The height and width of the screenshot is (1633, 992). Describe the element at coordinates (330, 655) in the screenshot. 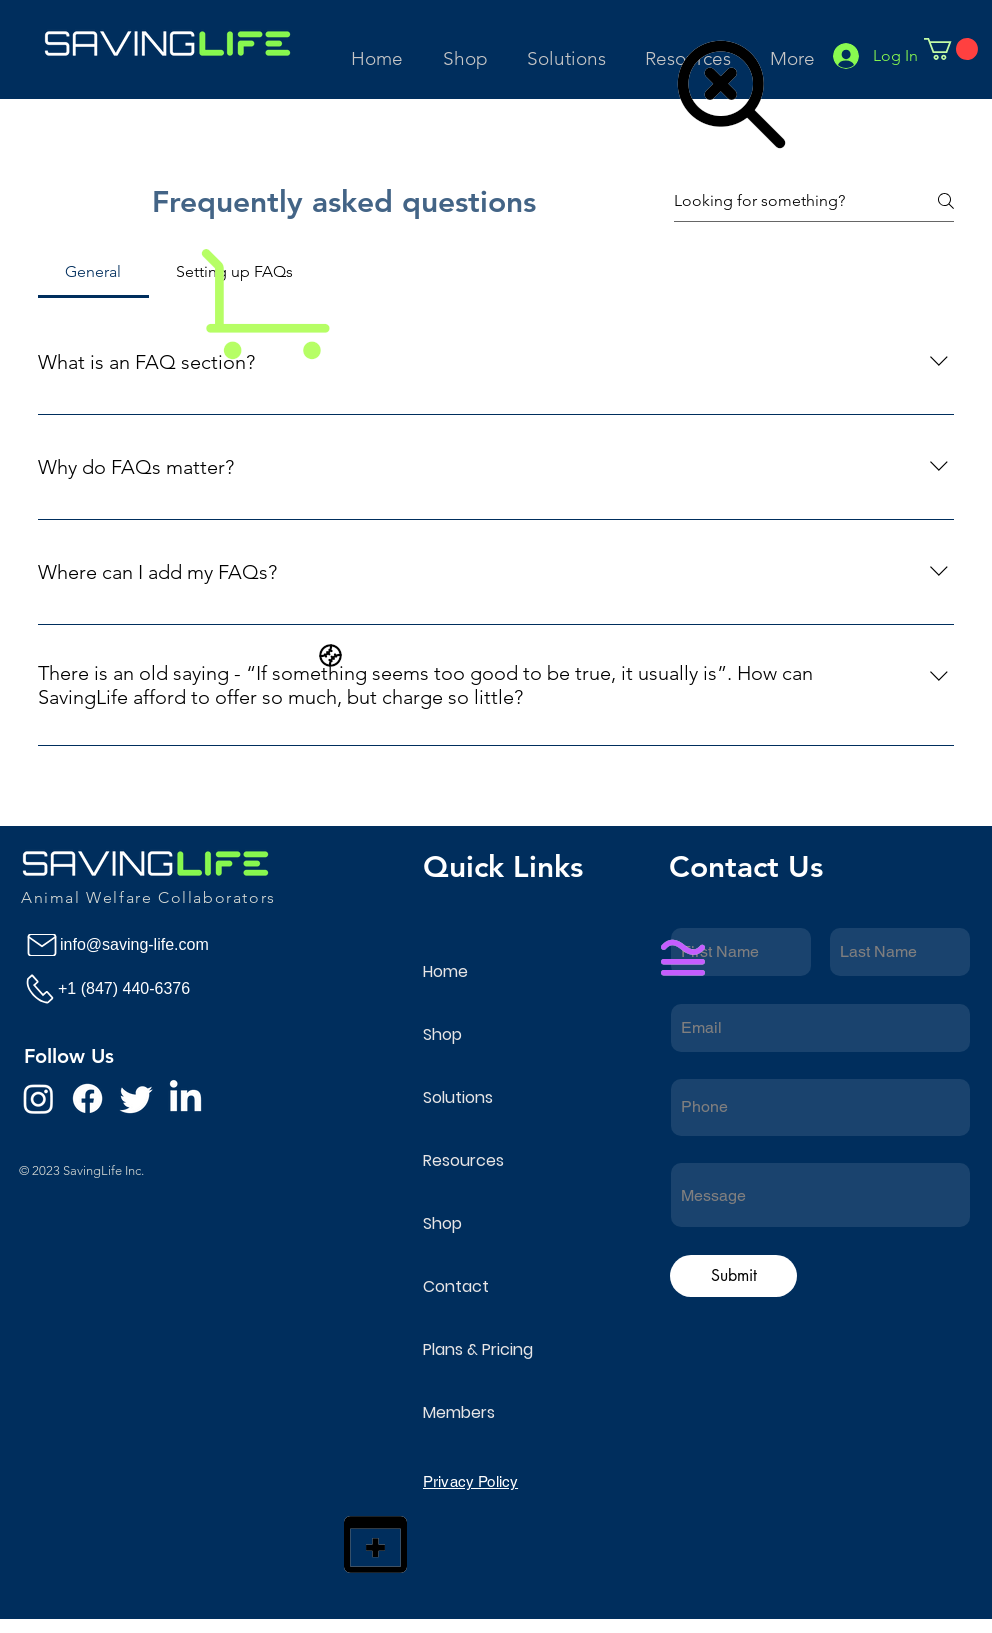

I see `view baseball scores or stats` at that location.